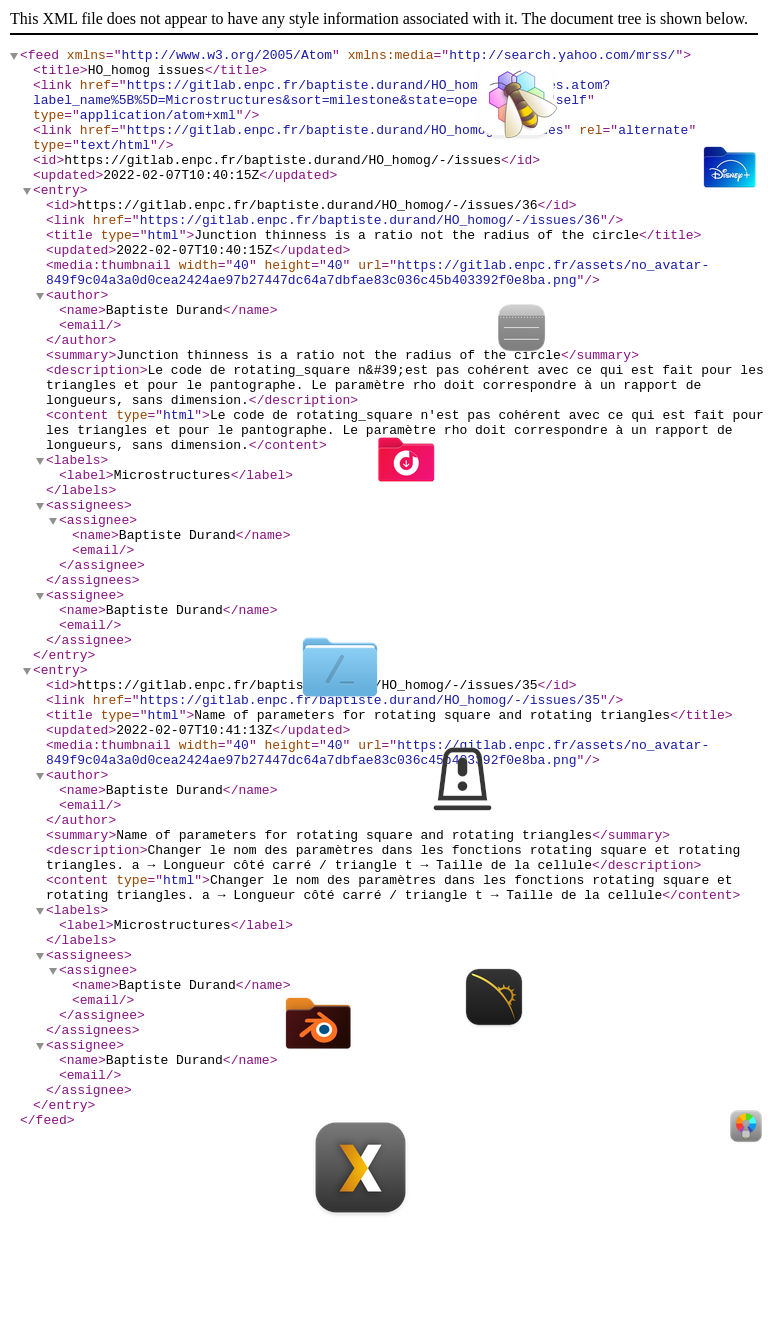 This screenshot has height=1344, width=768. What do you see at coordinates (360, 1167) in the screenshot?
I see `open plex media server` at bounding box center [360, 1167].